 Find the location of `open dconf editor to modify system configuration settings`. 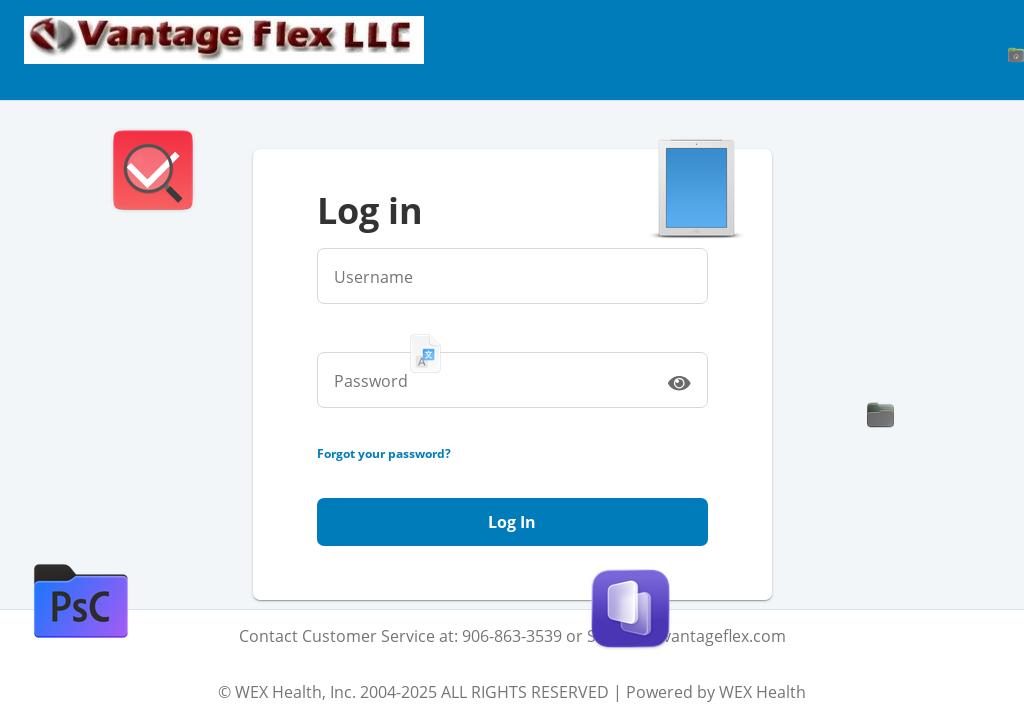

open dconf editor to modify system configuration settings is located at coordinates (153, 170).